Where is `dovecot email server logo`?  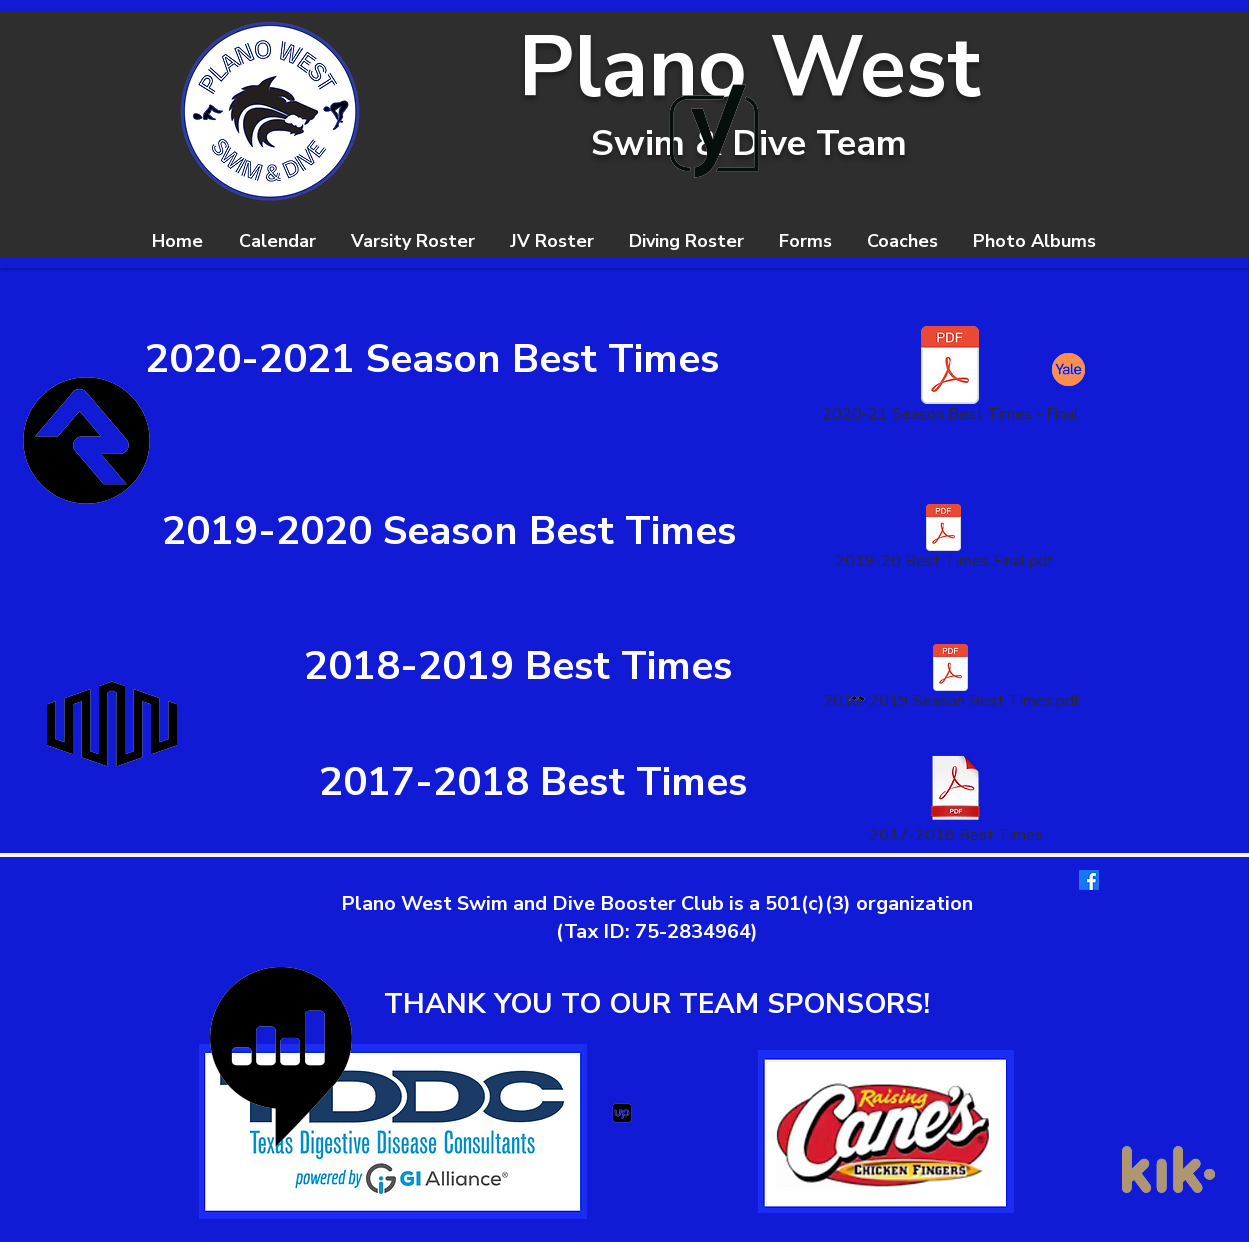 dovecot email server logo is located at coordinates (856, 698).